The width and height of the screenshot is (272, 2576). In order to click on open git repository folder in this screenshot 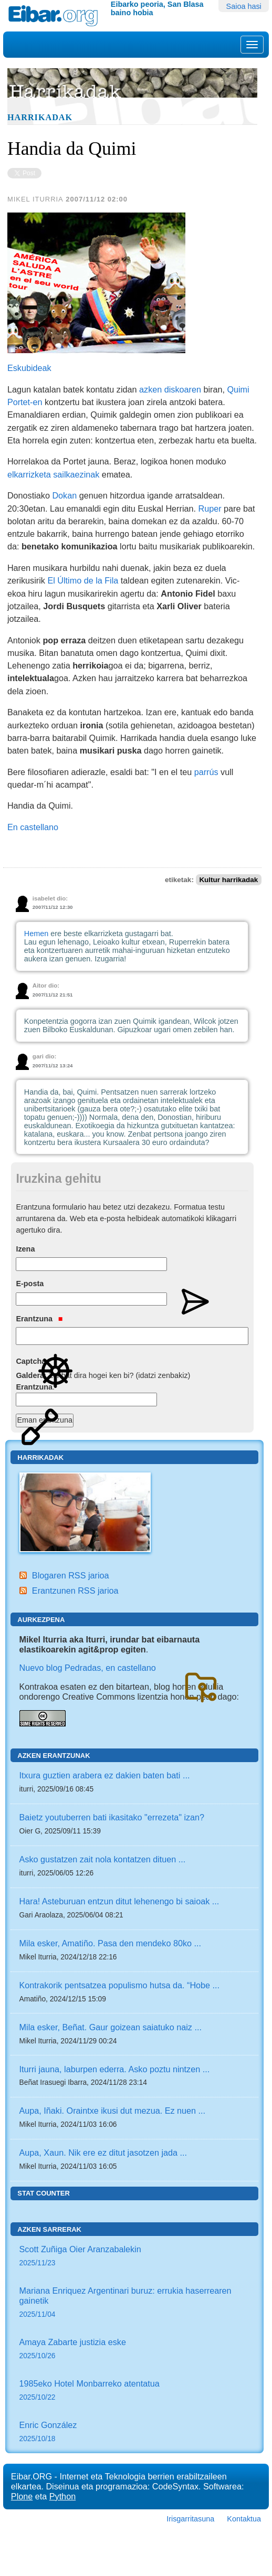, I will do `click(201, 1687)`.